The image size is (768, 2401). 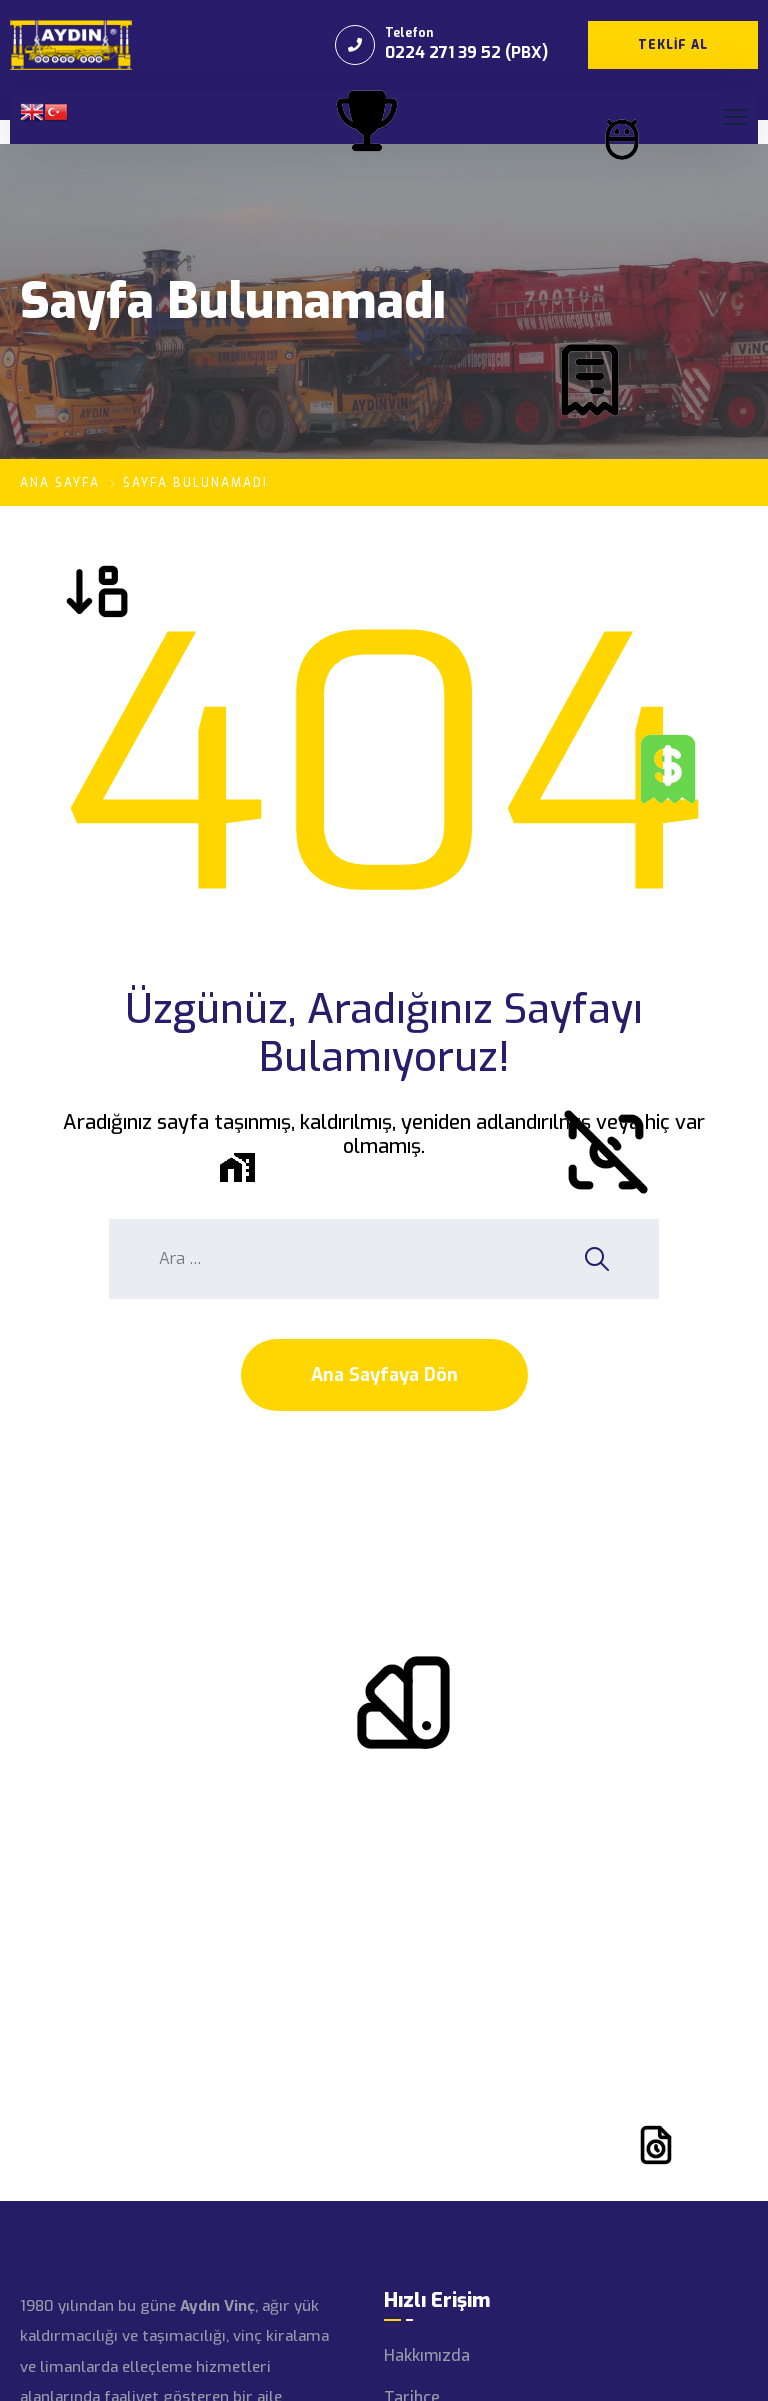 I want to click on android device or system settings, so click(x=622, y=139).